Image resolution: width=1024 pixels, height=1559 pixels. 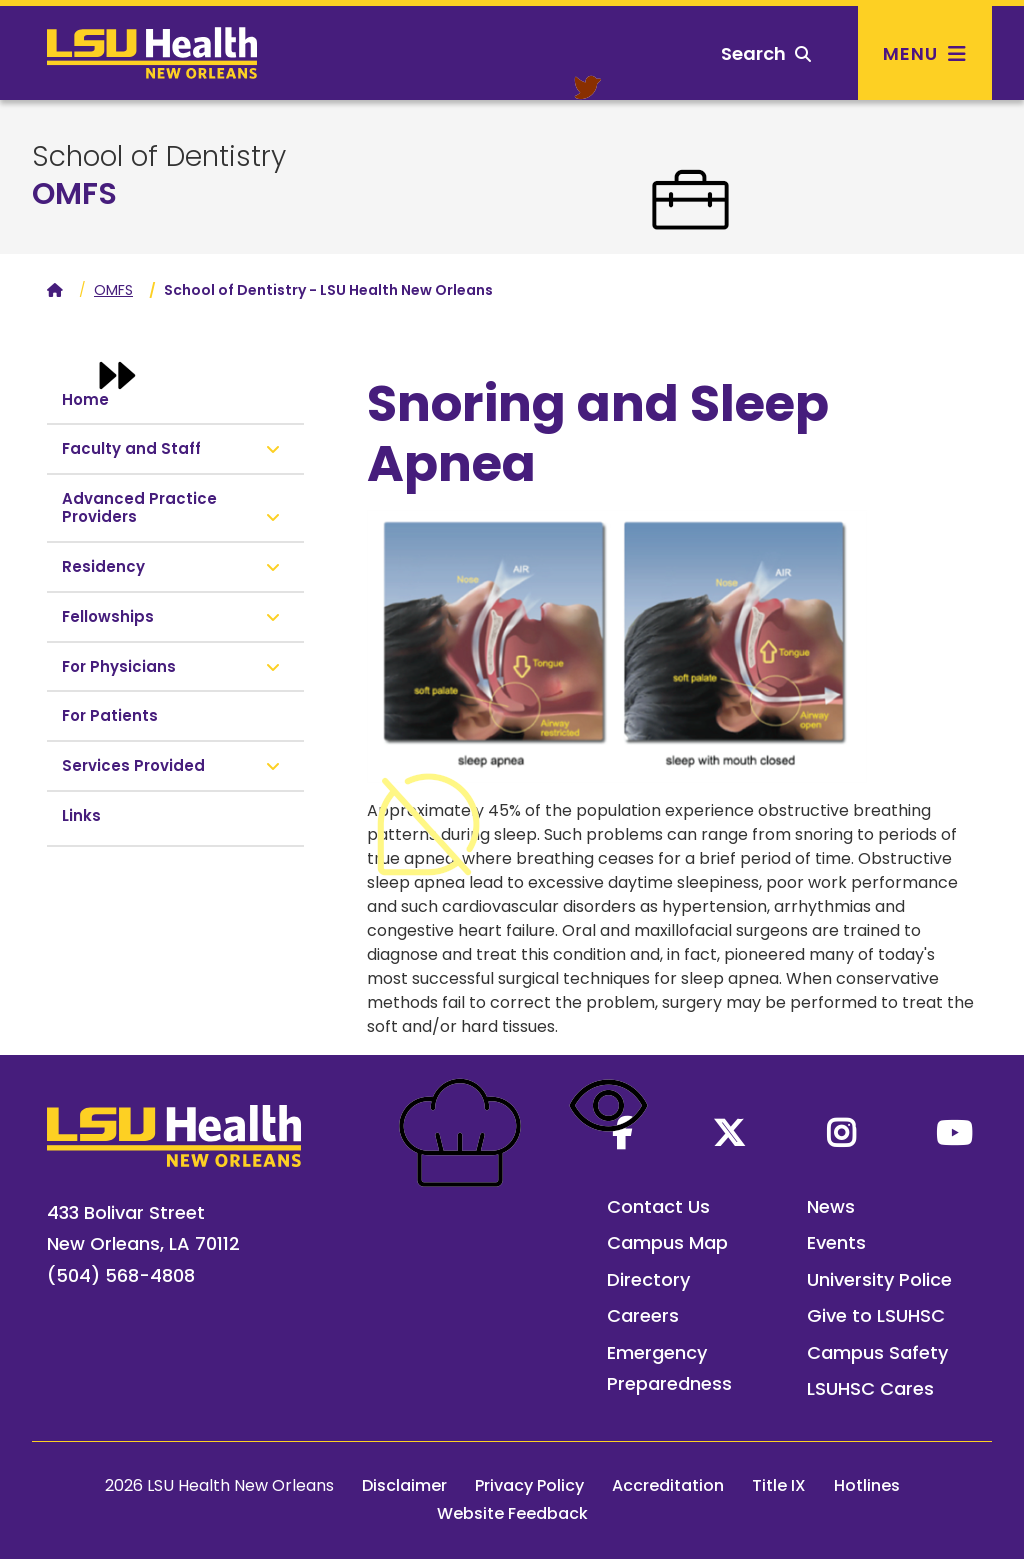 What do you see at coordinates (426, 826) in the screenshot?
I see `mute or disable chat notifications` at bounding box center [426, 826].